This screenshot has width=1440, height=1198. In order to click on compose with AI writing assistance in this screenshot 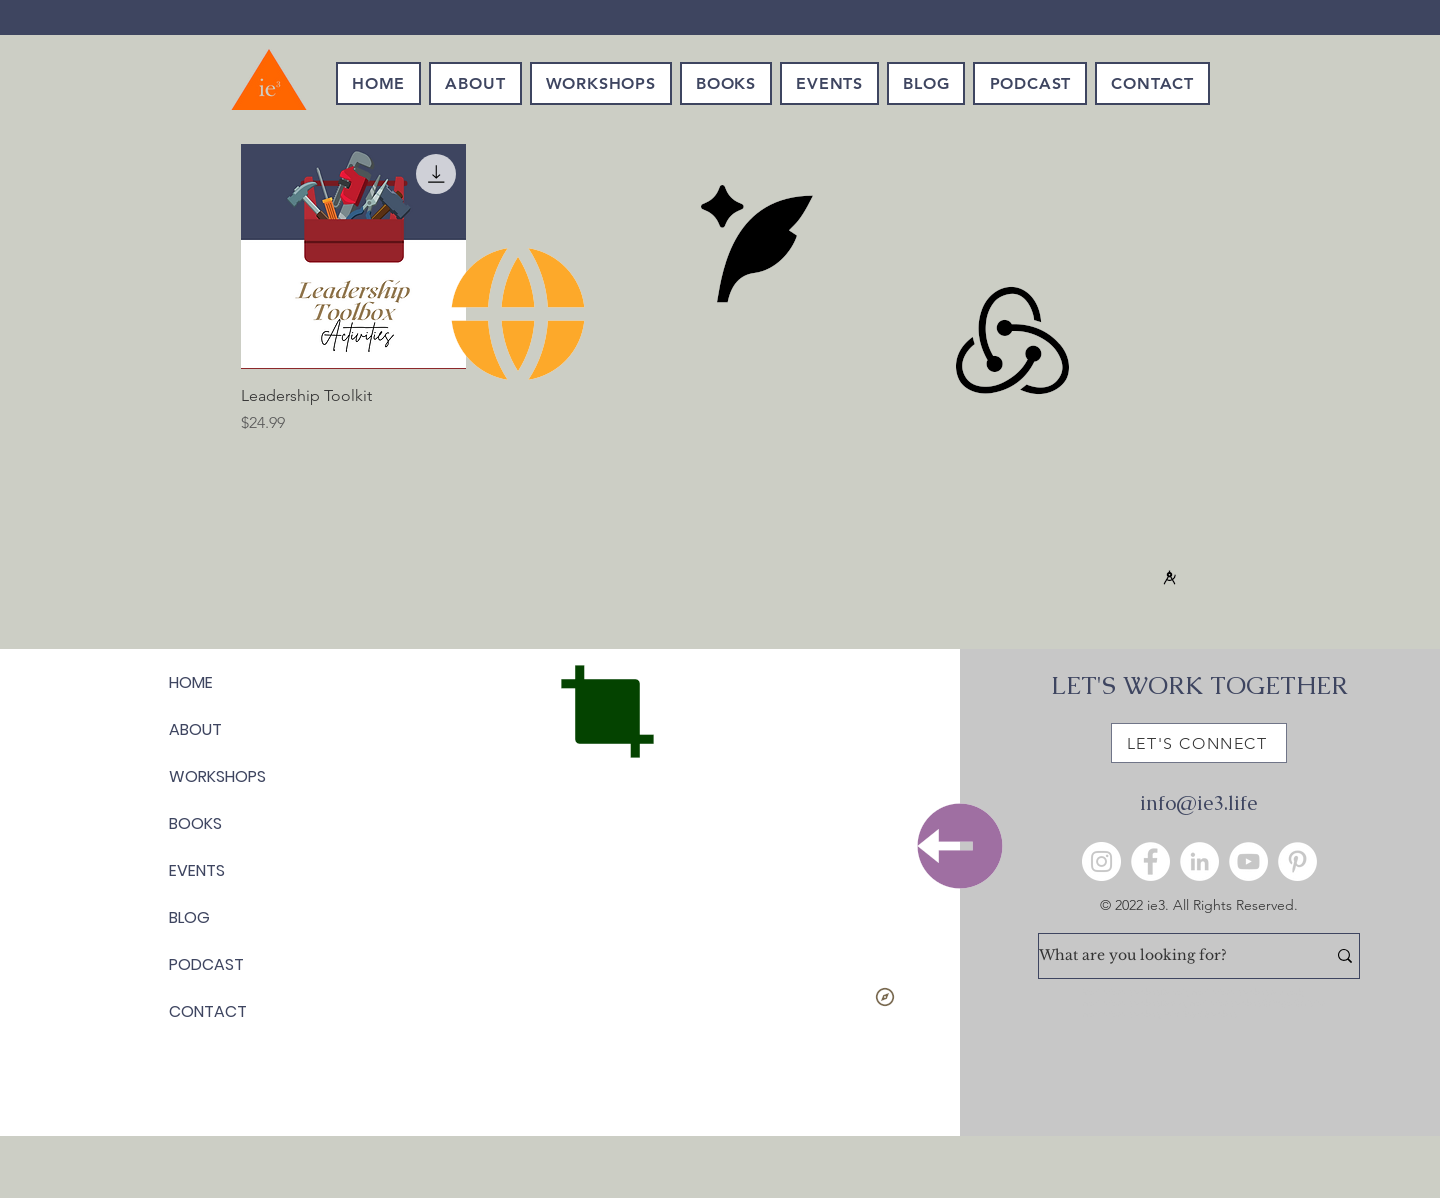, I will do `click(765, 249)`.